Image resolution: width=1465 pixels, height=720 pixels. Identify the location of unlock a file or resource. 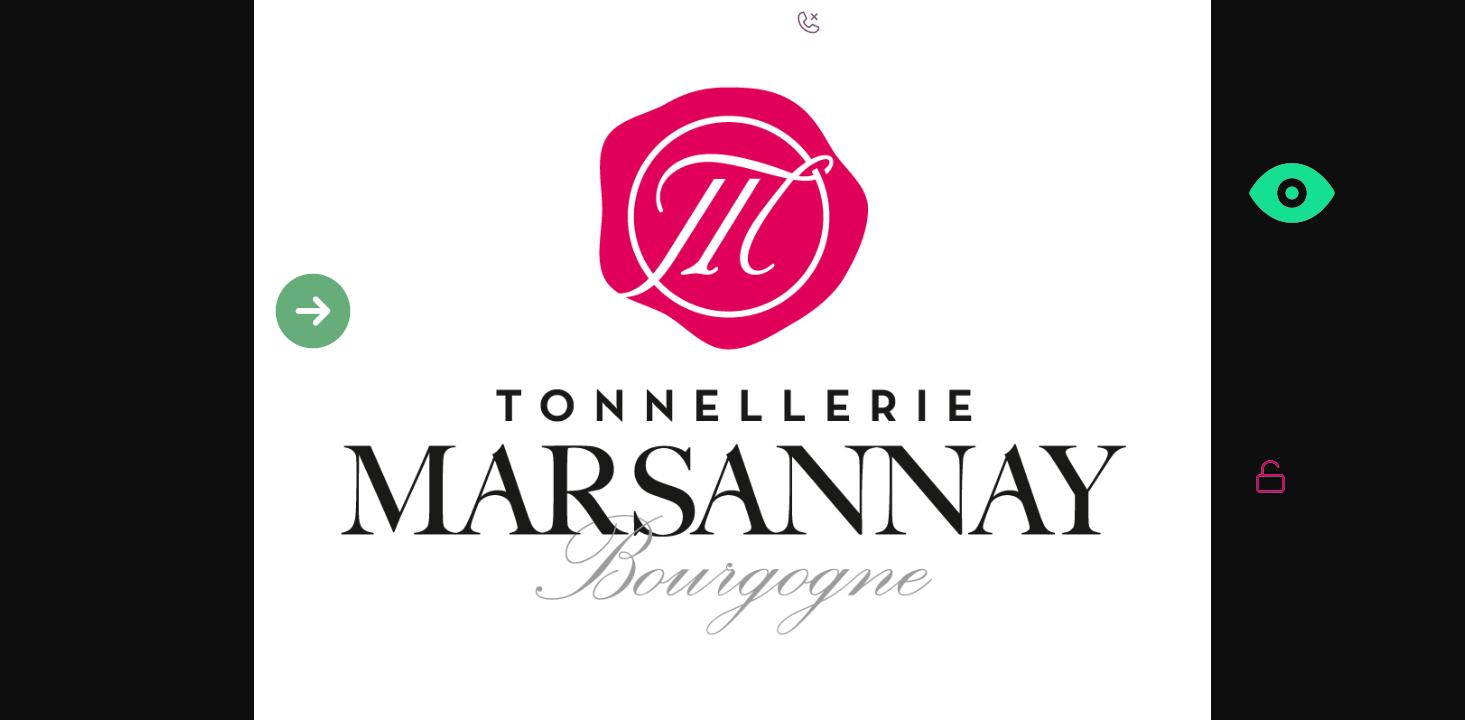
(1270, 476).